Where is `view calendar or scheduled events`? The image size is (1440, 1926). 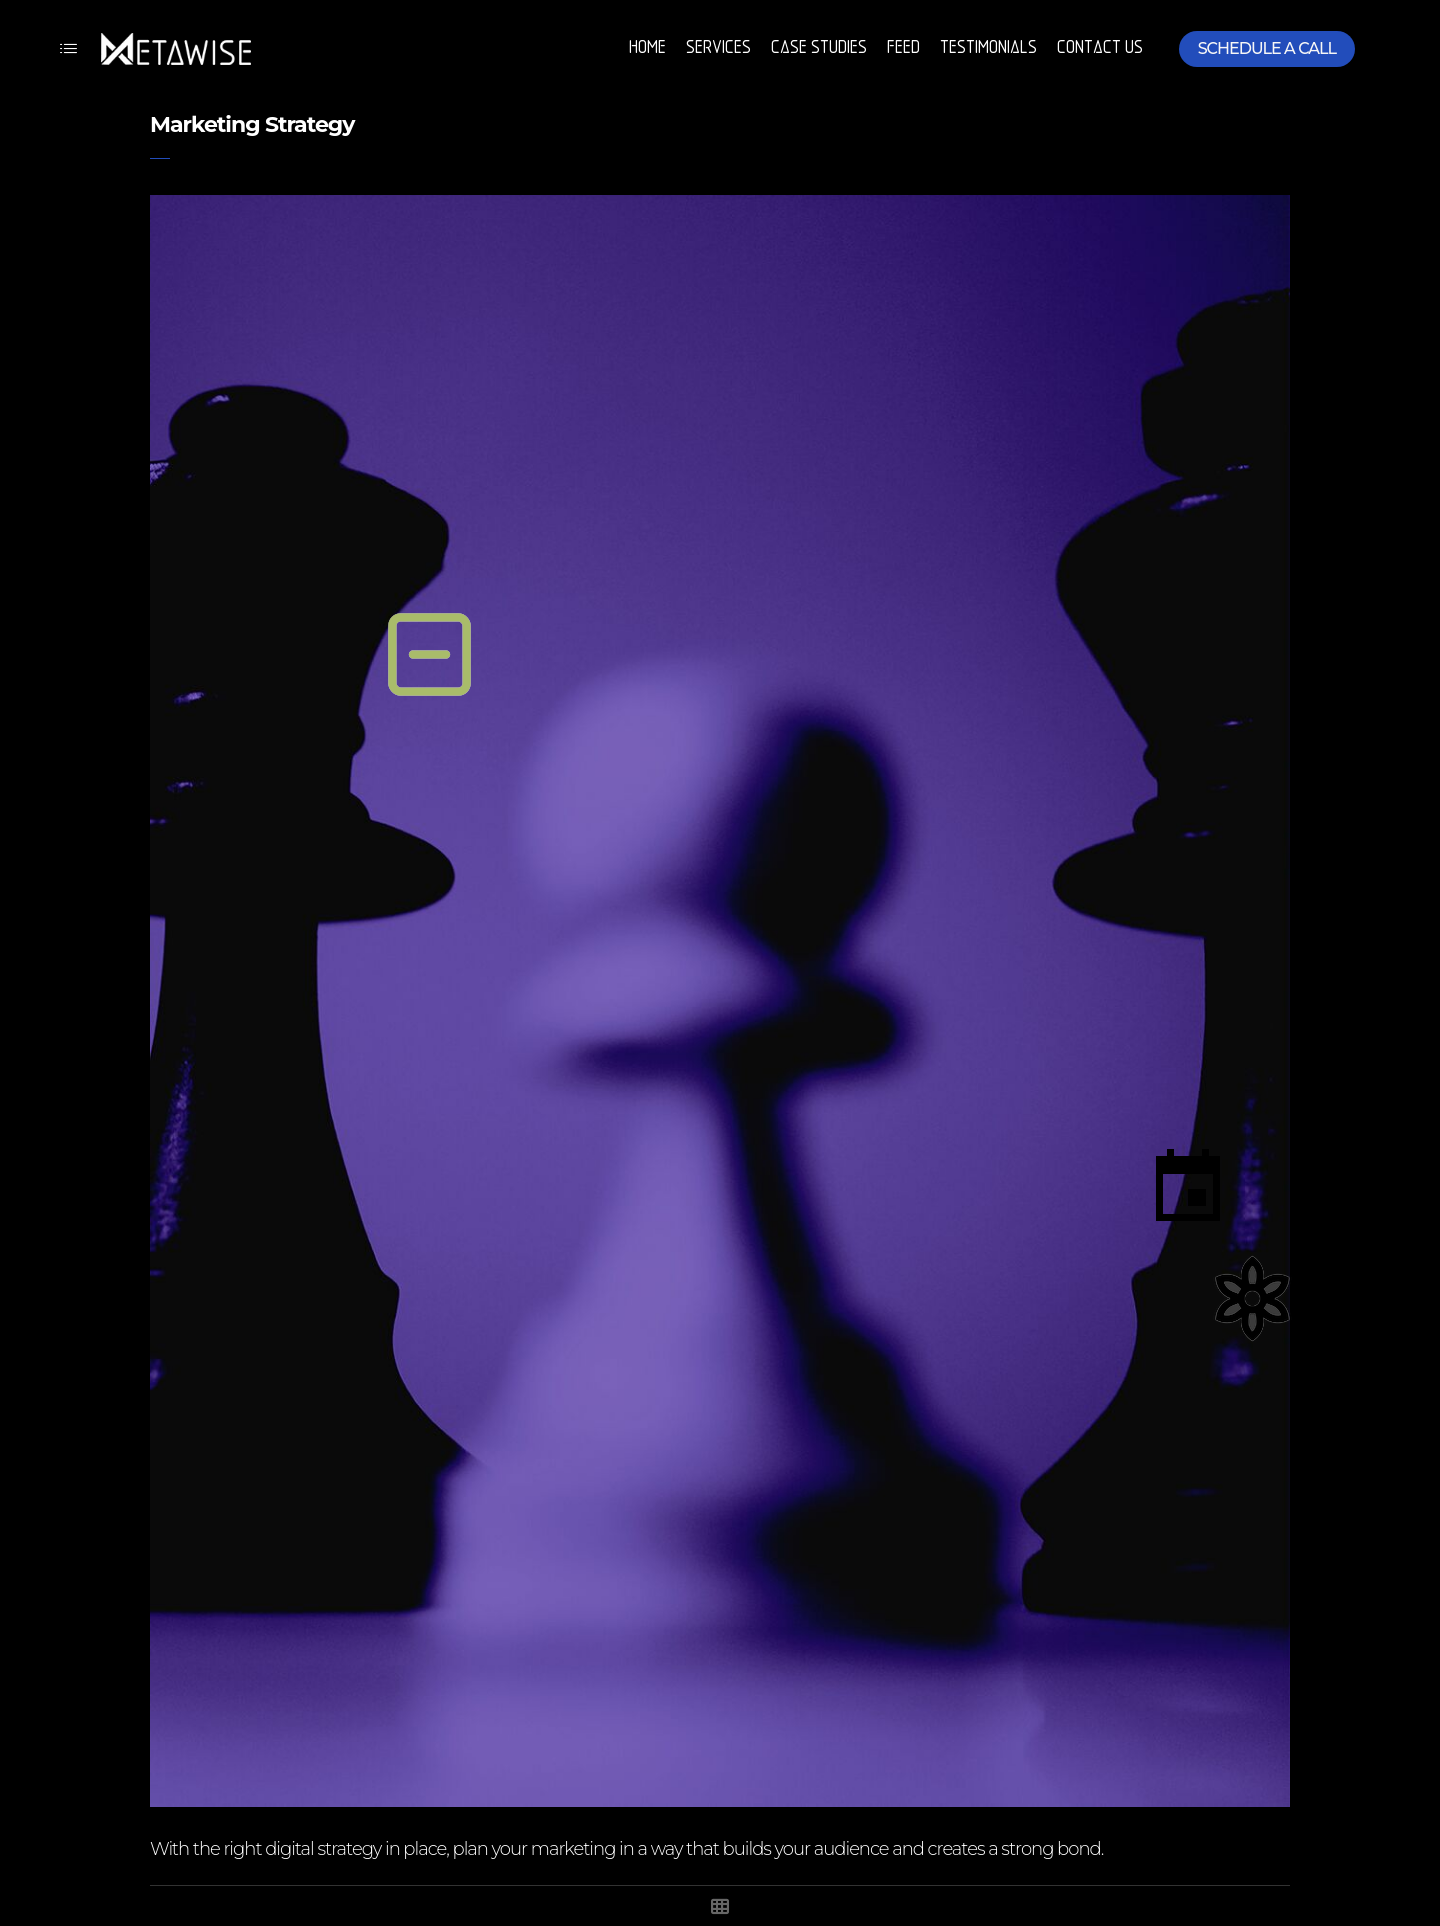 view calendar or scheduled events is located at coordinates (1188, 1185).